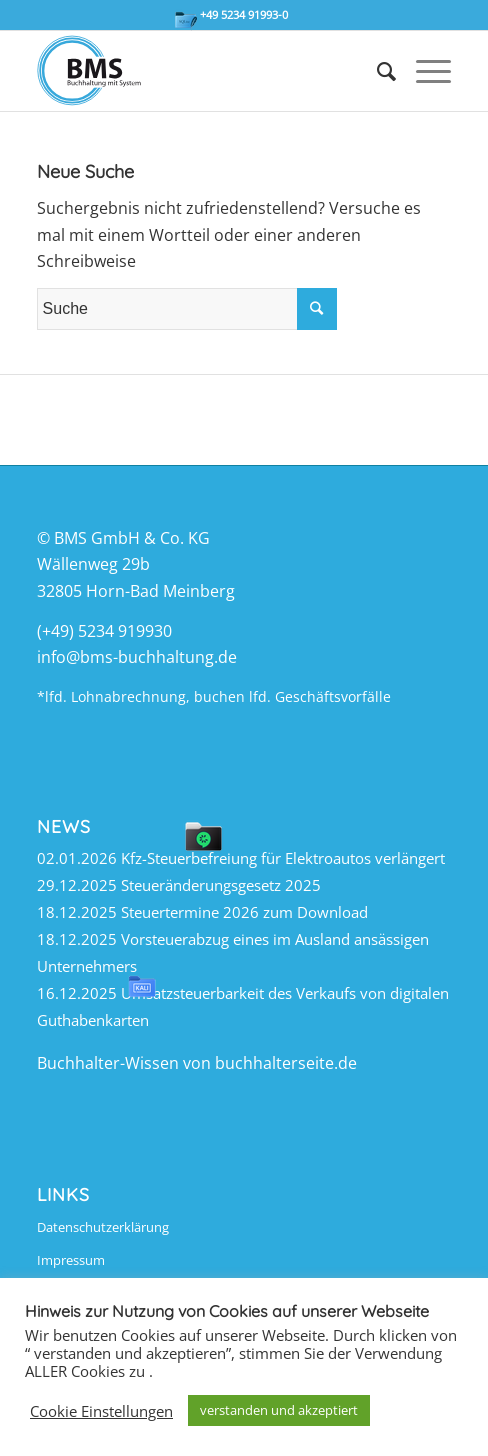 This screenshot has width=488, height=1456. What do you see at coordinates (185, 20) in the screenshot?
I see `open folder containing SQLite database files` at bounding box center [185, 20].